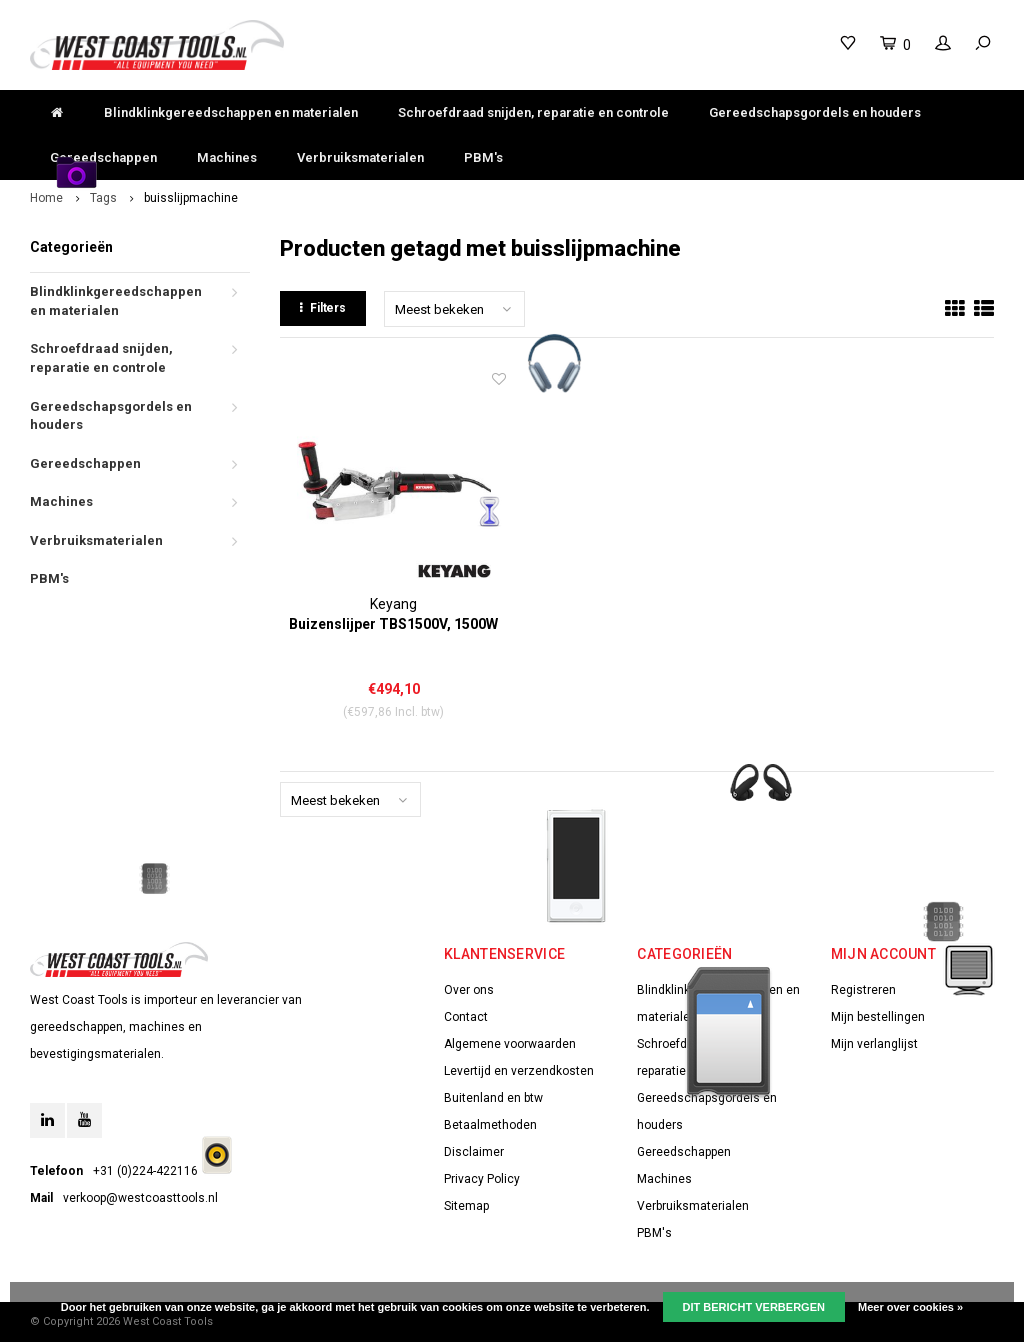 This screenshot has width=1024, height=1342. I want to click on view your screen time usage statistics, so click(489, 511).